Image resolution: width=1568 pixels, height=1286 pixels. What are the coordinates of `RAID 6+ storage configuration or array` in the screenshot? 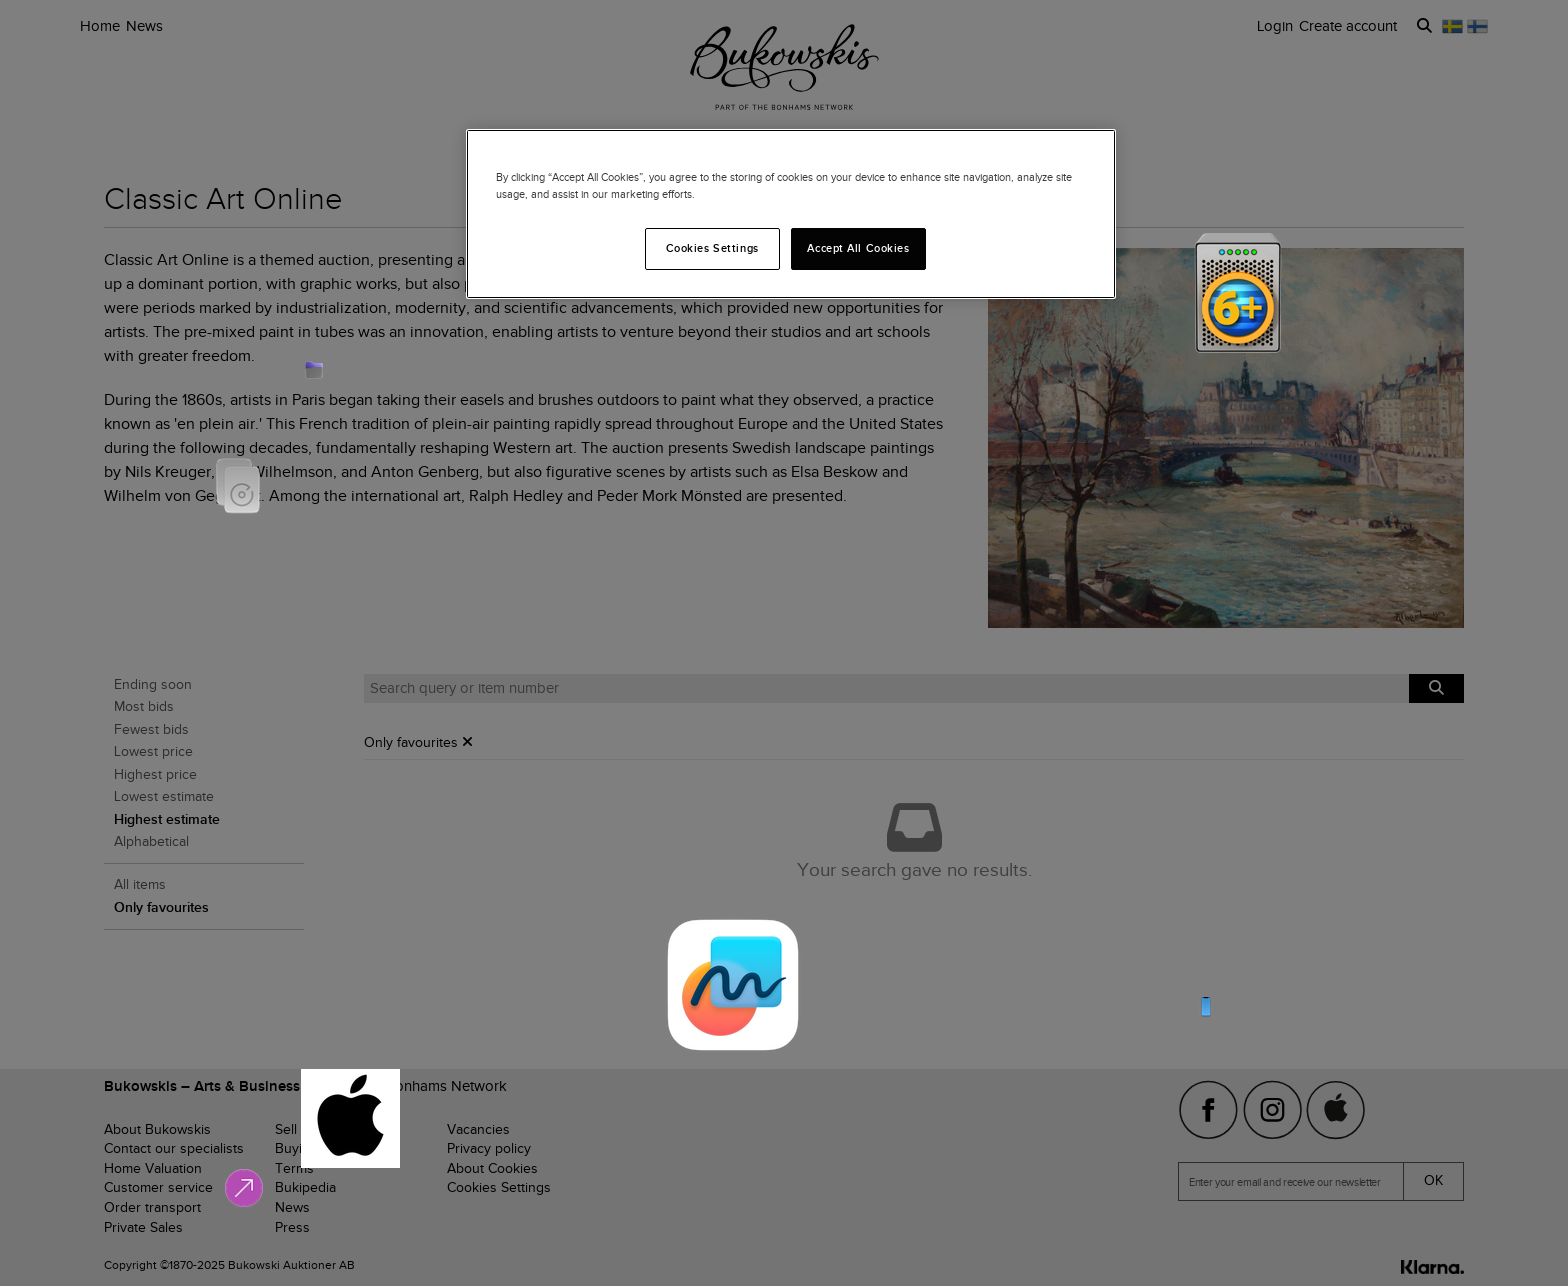 It's located at (1238, 293).